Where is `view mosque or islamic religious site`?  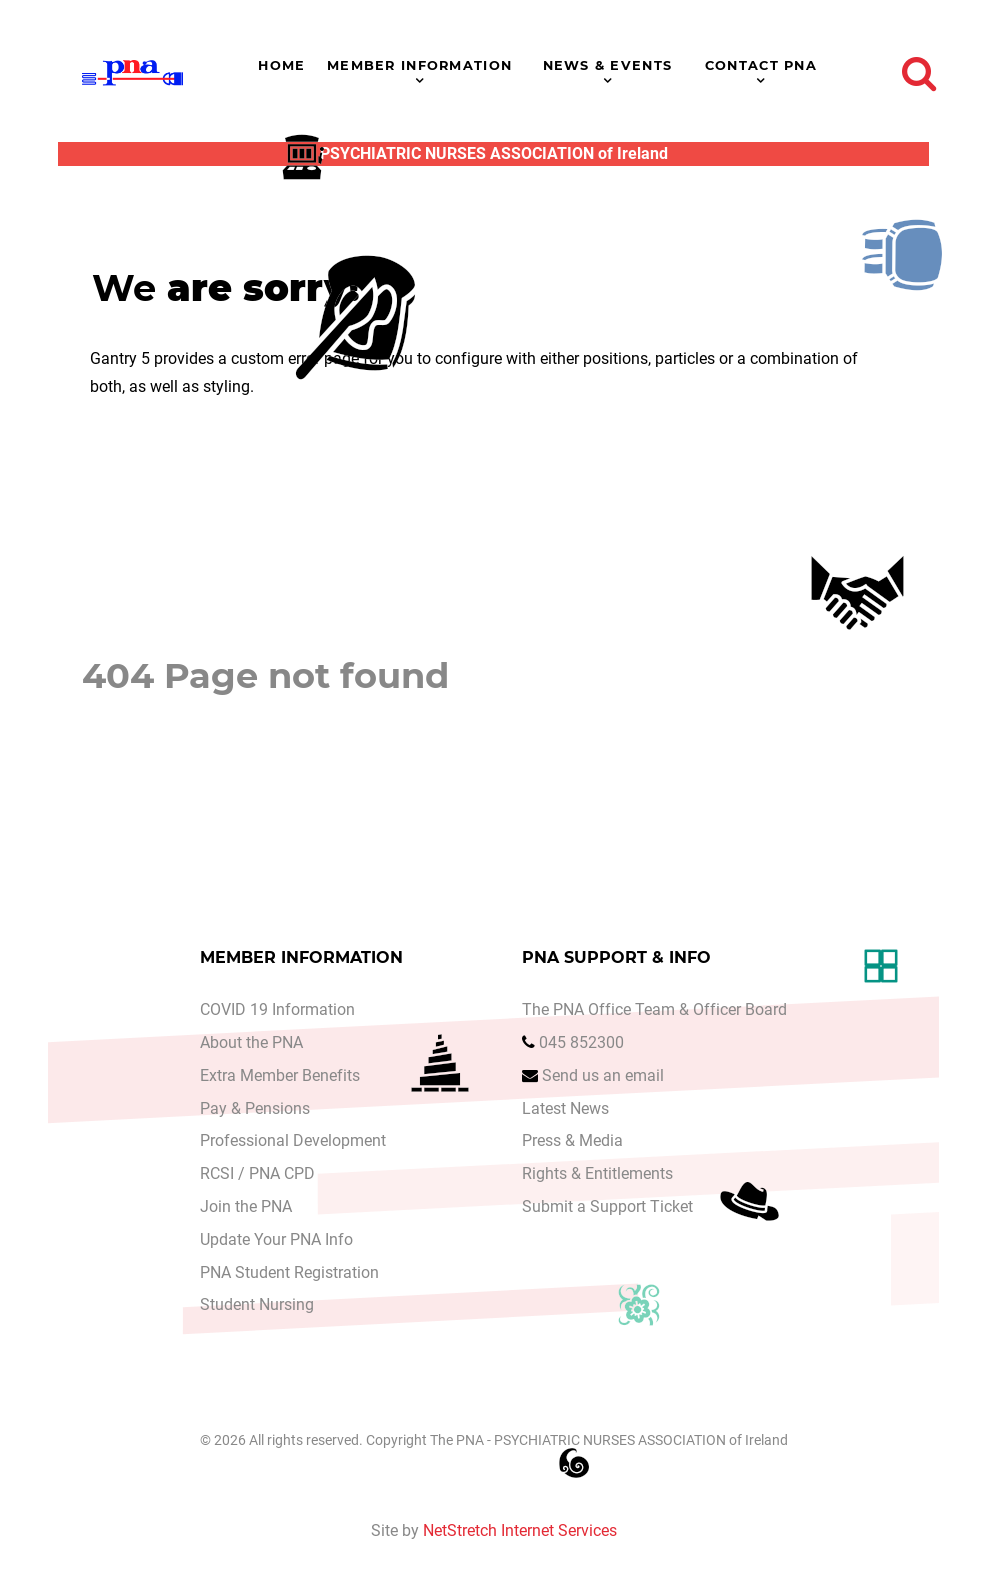 view mosque or islamic religious site is located at coordinates (440, 1061).